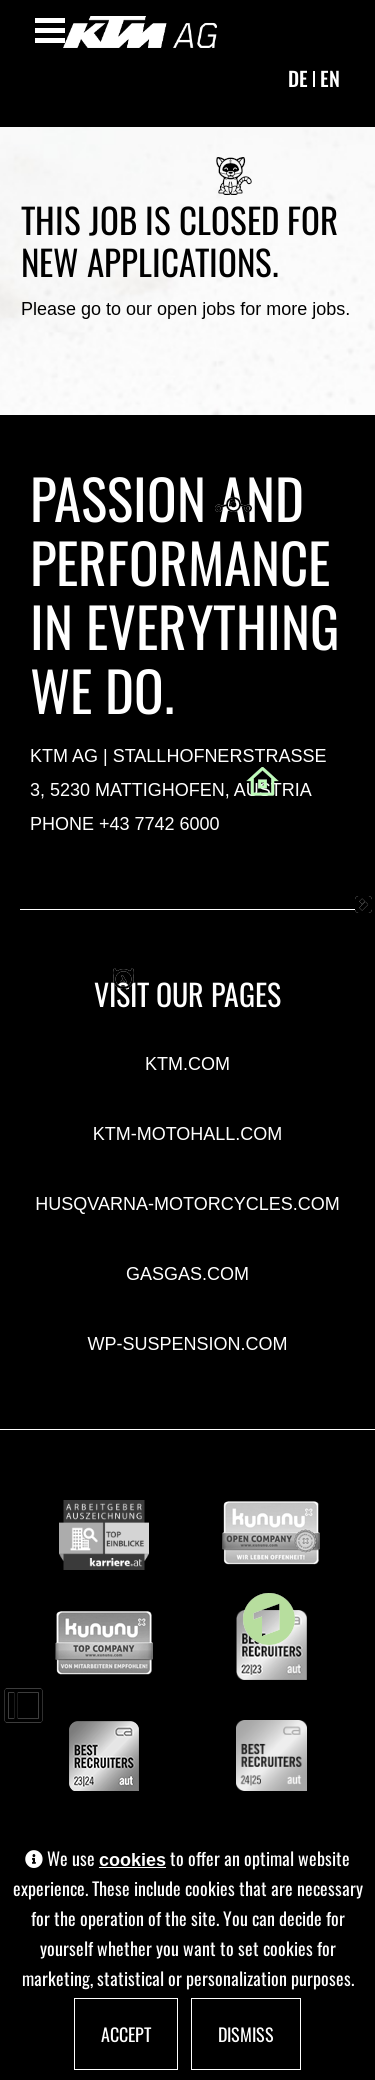 This screenshot has width=375, height=2080. What do you see at coordinates (123, 978) in the screenshot?
I see `hasura platform logo` at bounding box center [123, 978].